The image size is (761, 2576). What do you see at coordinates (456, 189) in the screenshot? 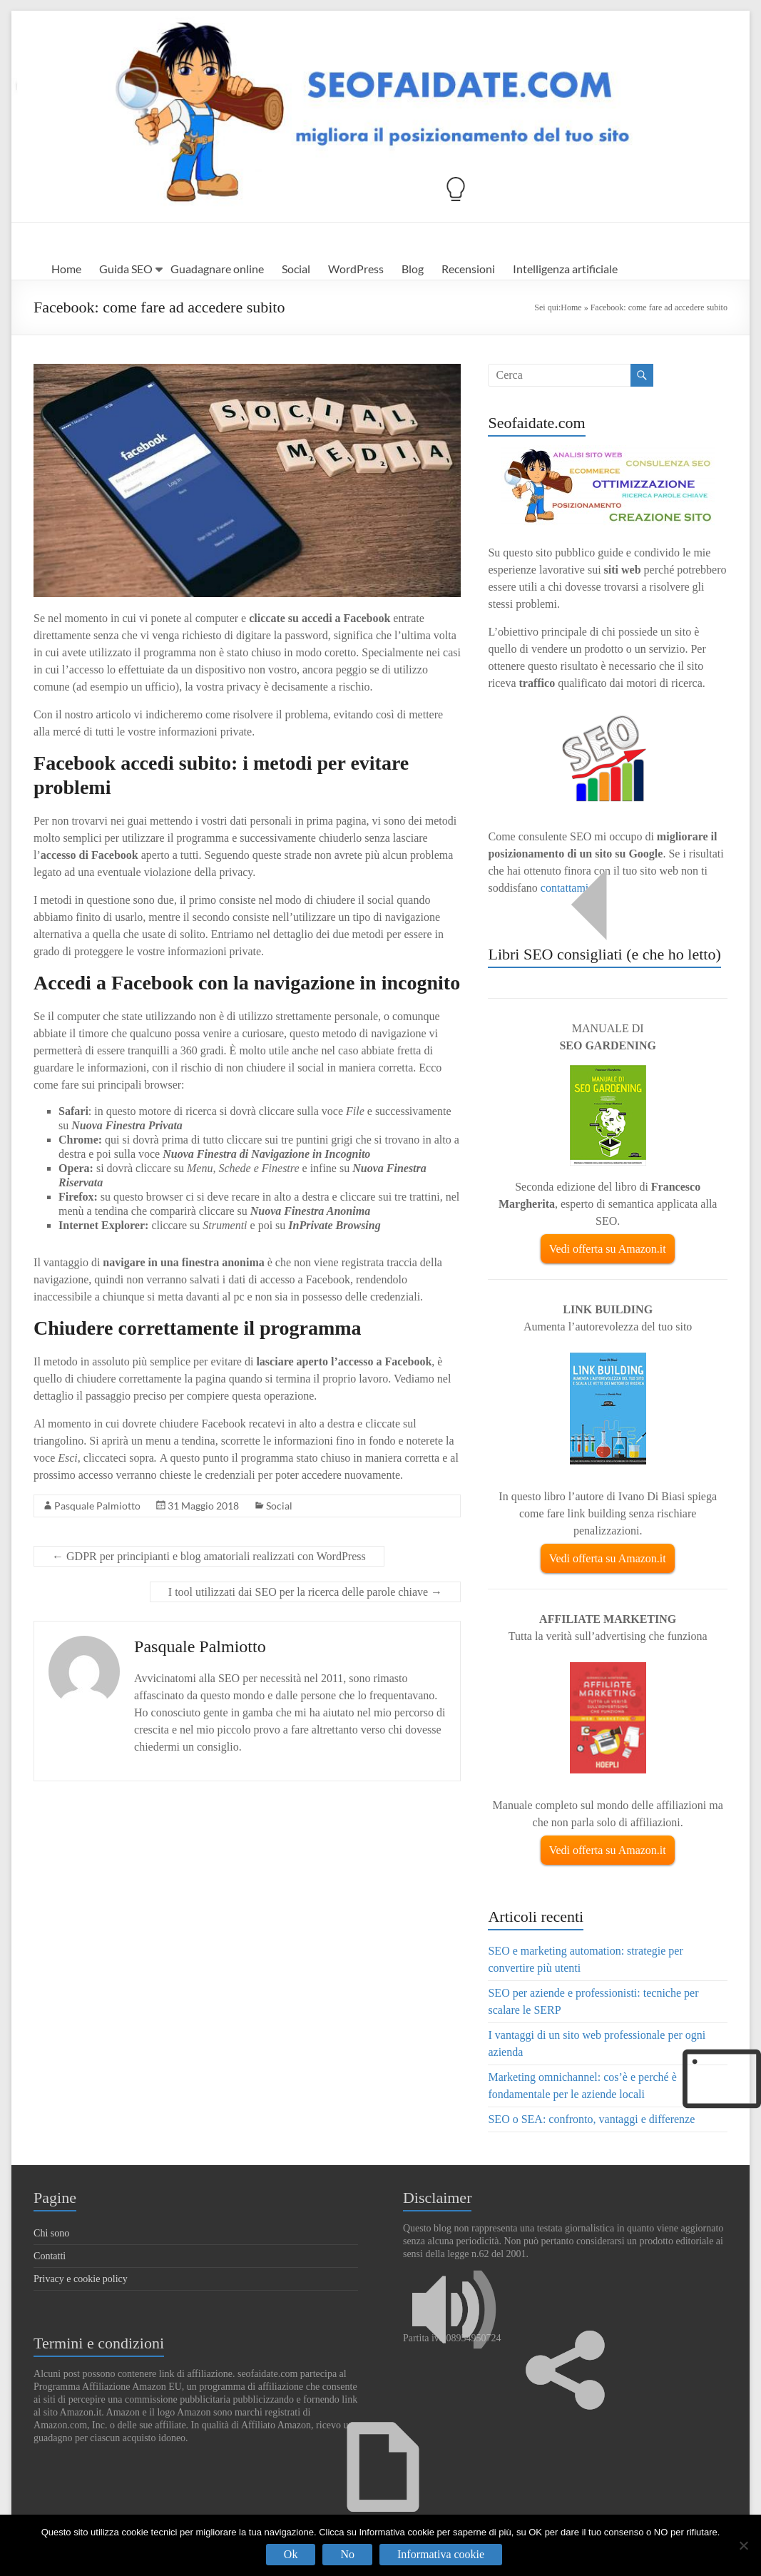
I see `view music suggestions and recommendations` at bounding box center [456, 189].